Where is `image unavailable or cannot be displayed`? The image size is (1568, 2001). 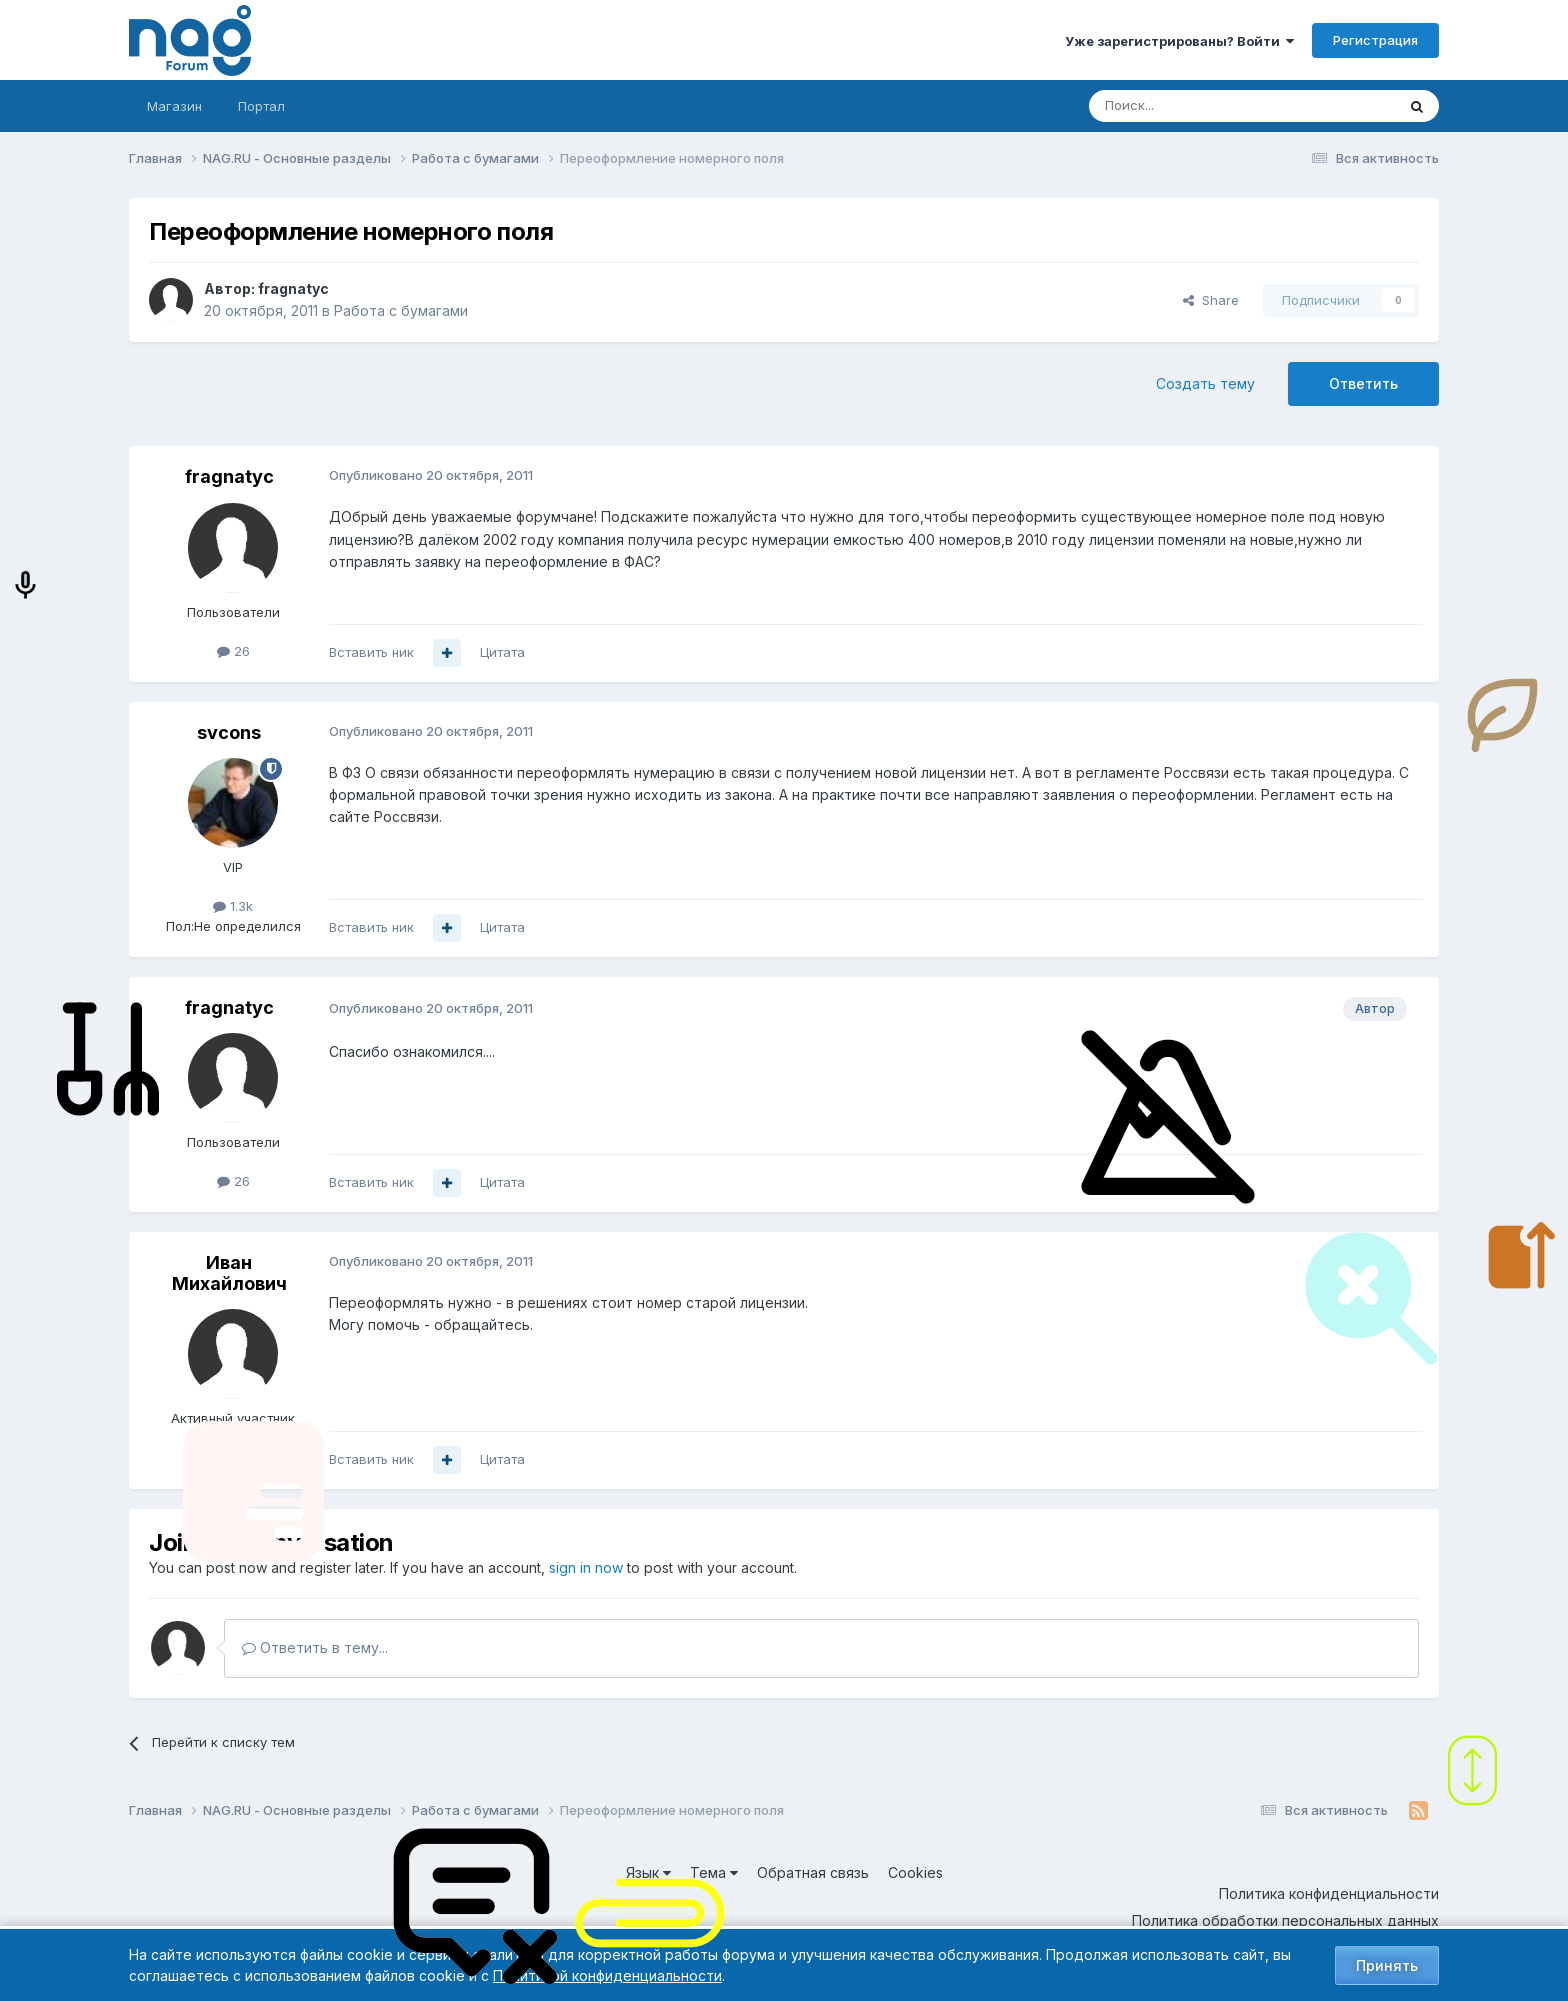 image unavailable or cannot be displayed is located at coordinates (1168, 1117).